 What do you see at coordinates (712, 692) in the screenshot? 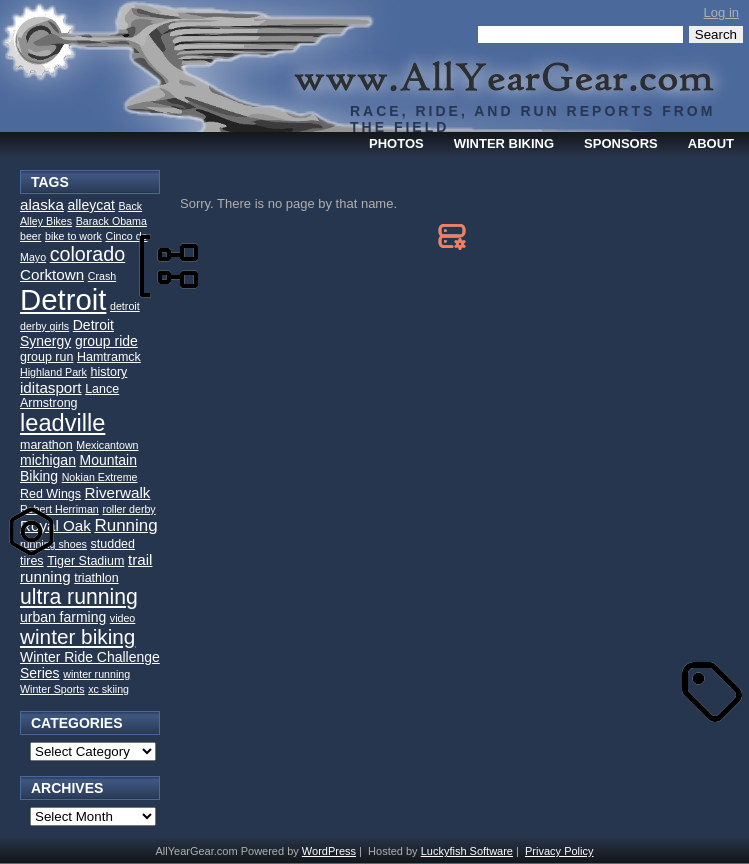
I see `add or manage tags` at bounding box center [712, 692].